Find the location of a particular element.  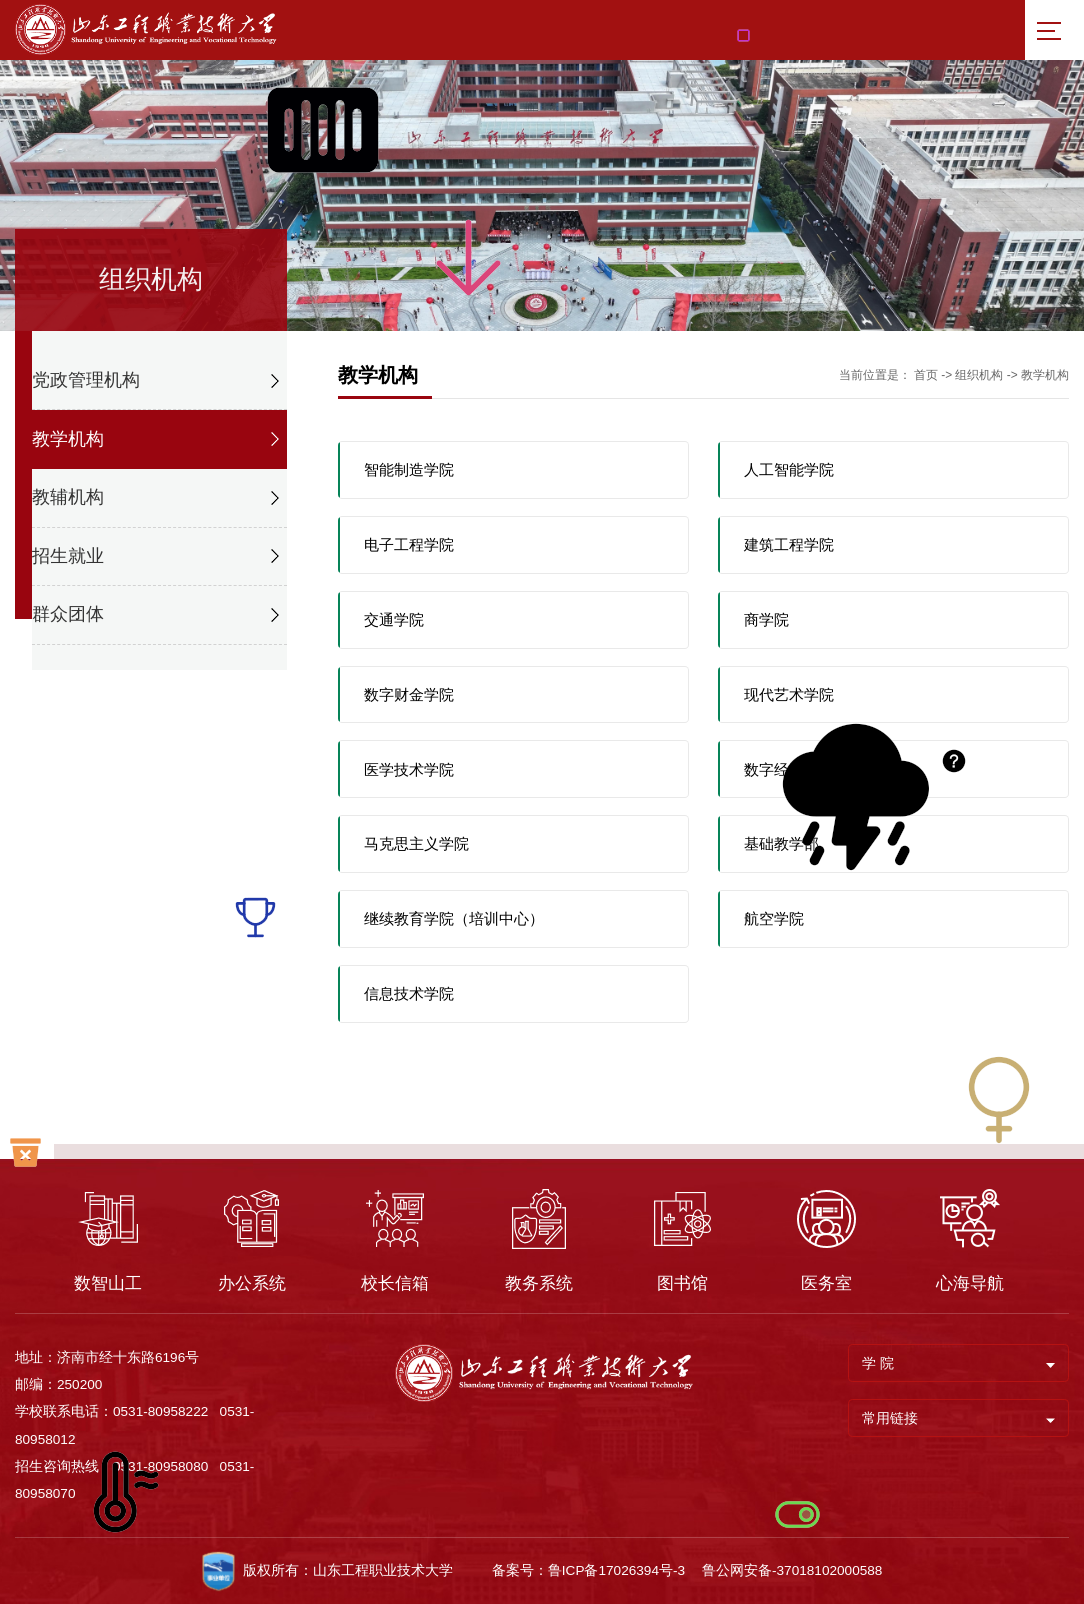

stop media playback is located at coordinates (743, 35).